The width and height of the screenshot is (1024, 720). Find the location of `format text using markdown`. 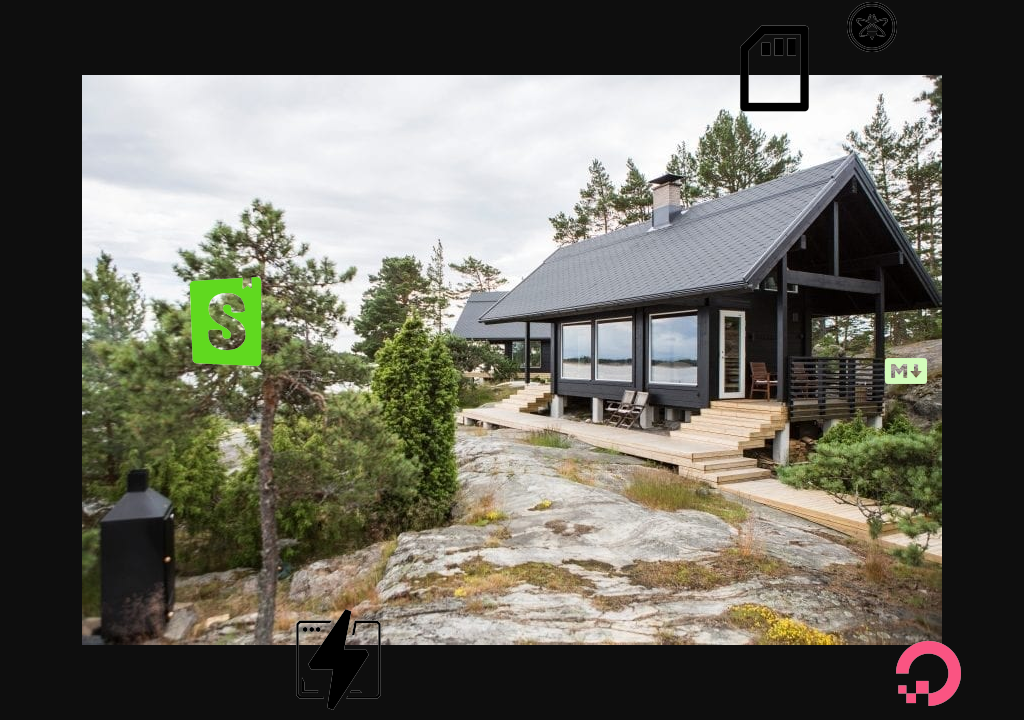

format text using markdown is located at coordinates (906, 371).